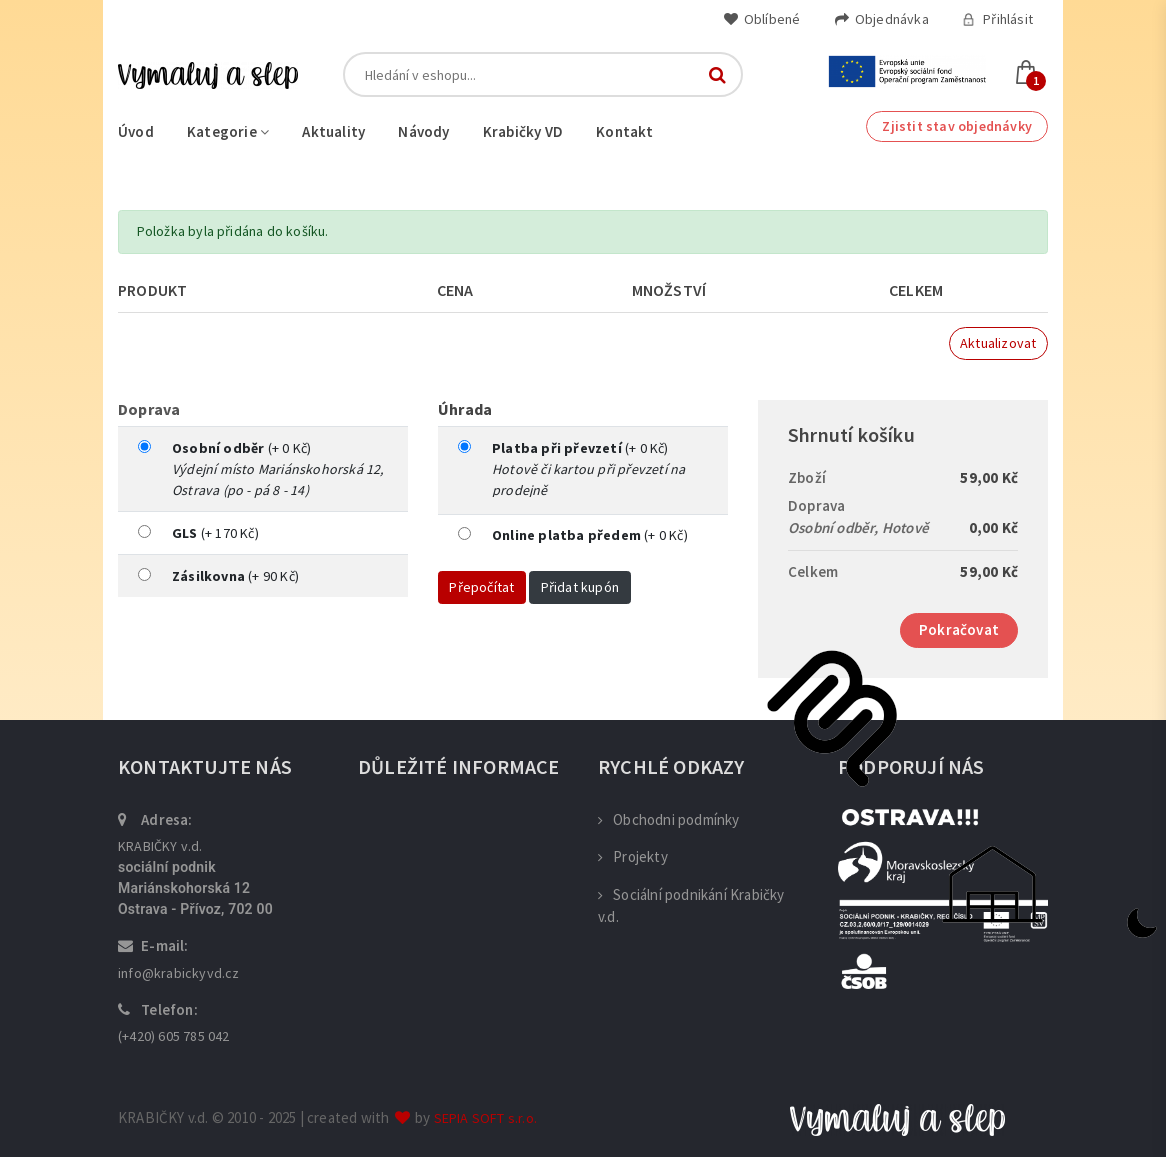 The width and height of the screenshot is (1166, 1157). What do you see at coordinates (992, 889) in the screenshot?
I see `access garage or parking controls` at bounding box center [992, 889].